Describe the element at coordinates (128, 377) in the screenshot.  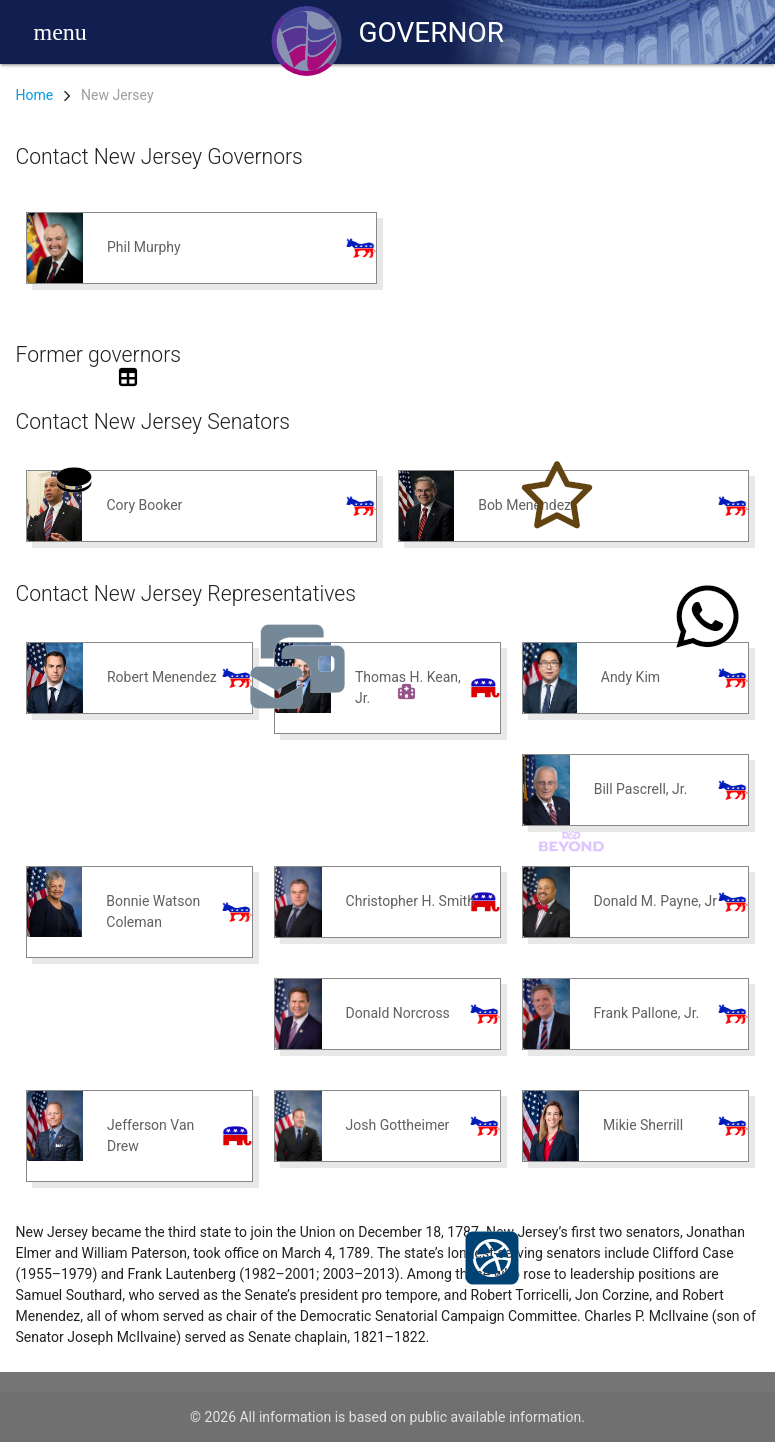
I see `view data in table format` at that location.